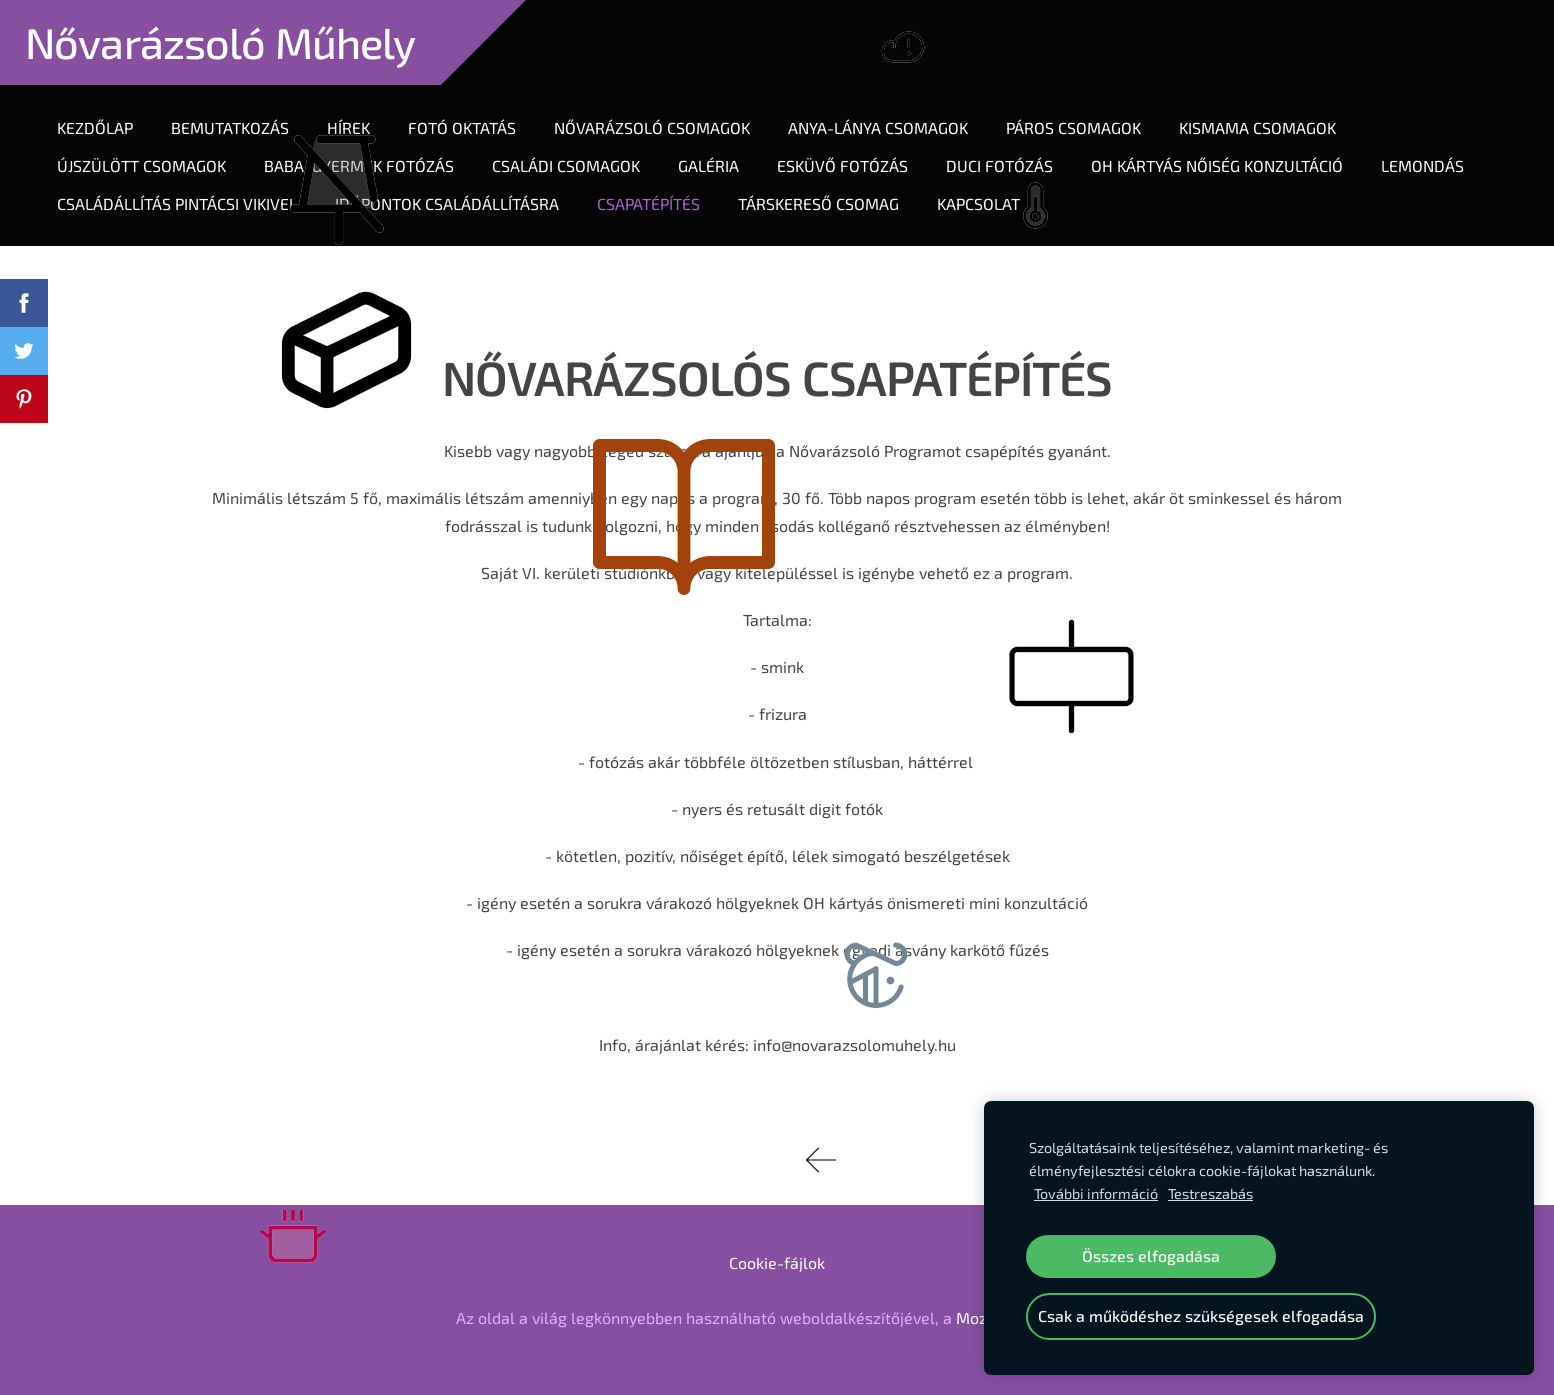  I want to click on view 3D object or model, so click(346, 343).